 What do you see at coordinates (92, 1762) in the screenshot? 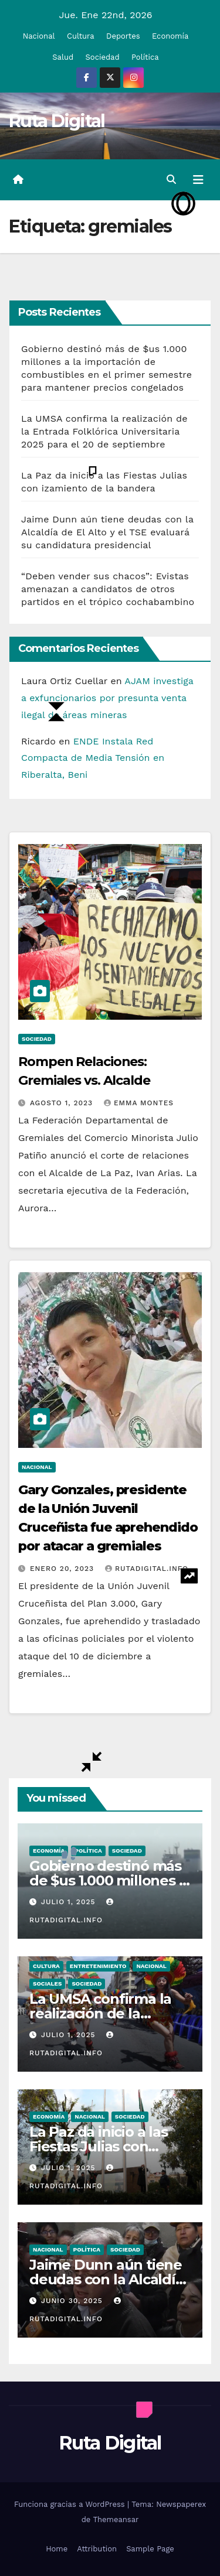
I see `collapse or minimize an expanded view` at bounding box center [92, 1762].